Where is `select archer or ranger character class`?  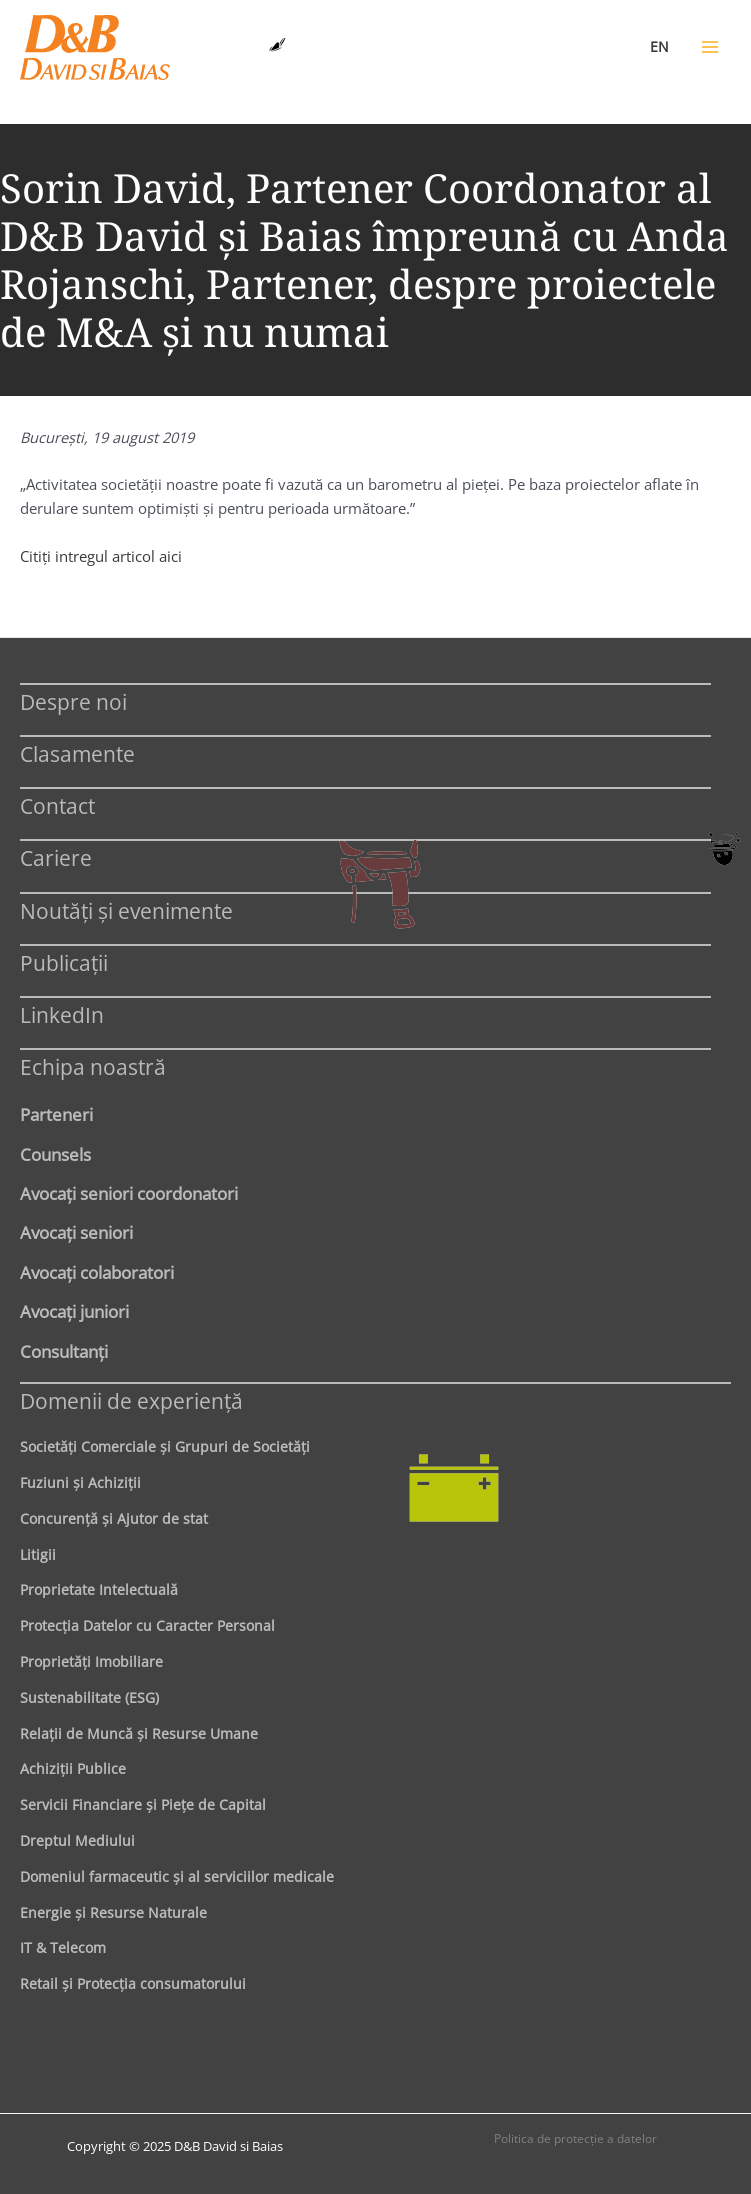 select archer or ranger character class is located at coordinates (277, 45).